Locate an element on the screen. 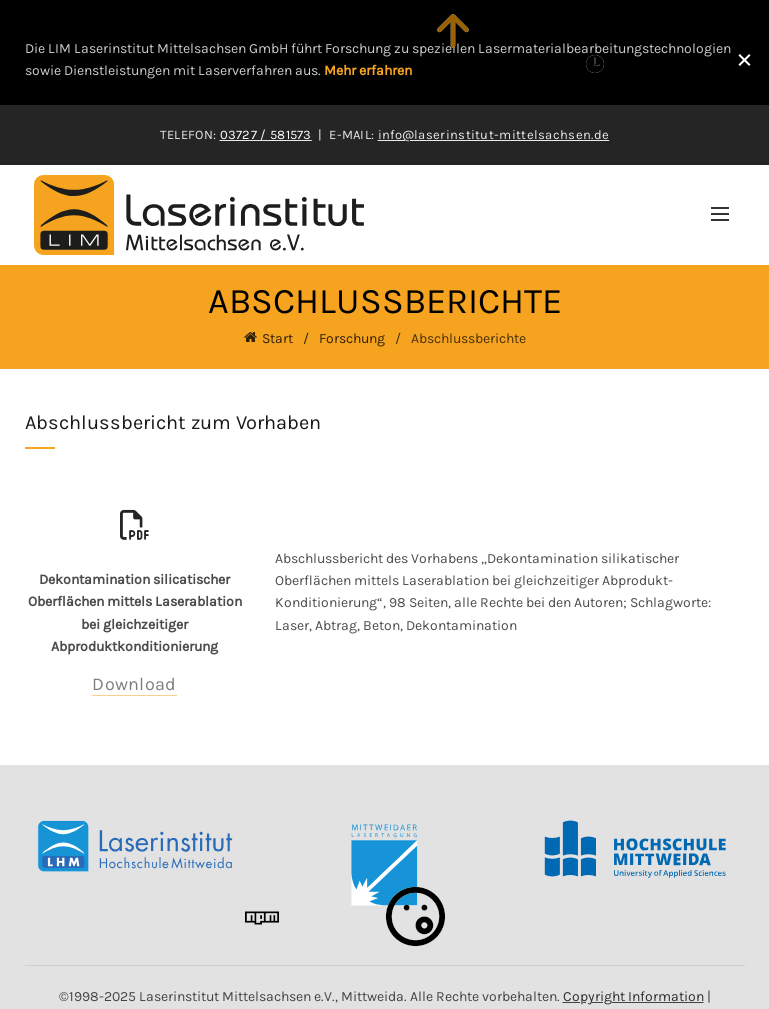 This screenshot has width=769, height=1009. npm package manager logo is located at coordinates (262, 918).